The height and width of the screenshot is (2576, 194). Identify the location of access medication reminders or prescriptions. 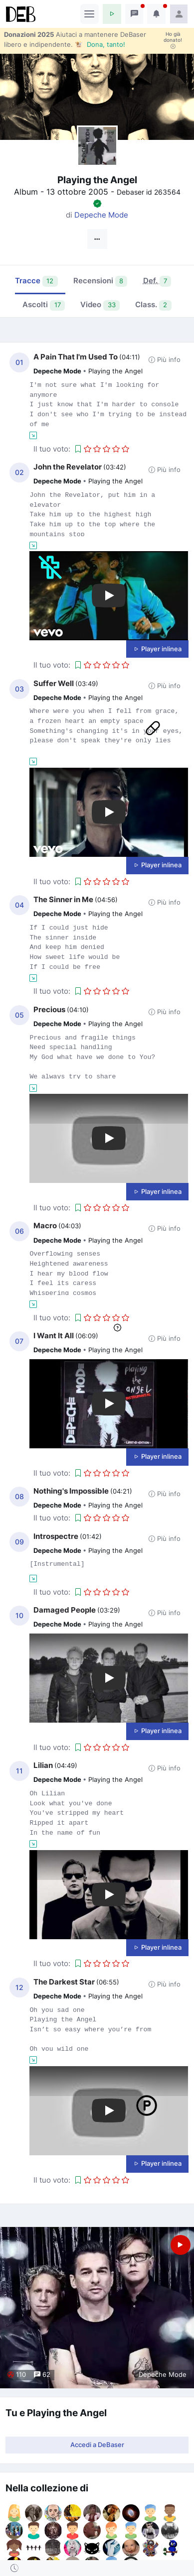
(153, 728).